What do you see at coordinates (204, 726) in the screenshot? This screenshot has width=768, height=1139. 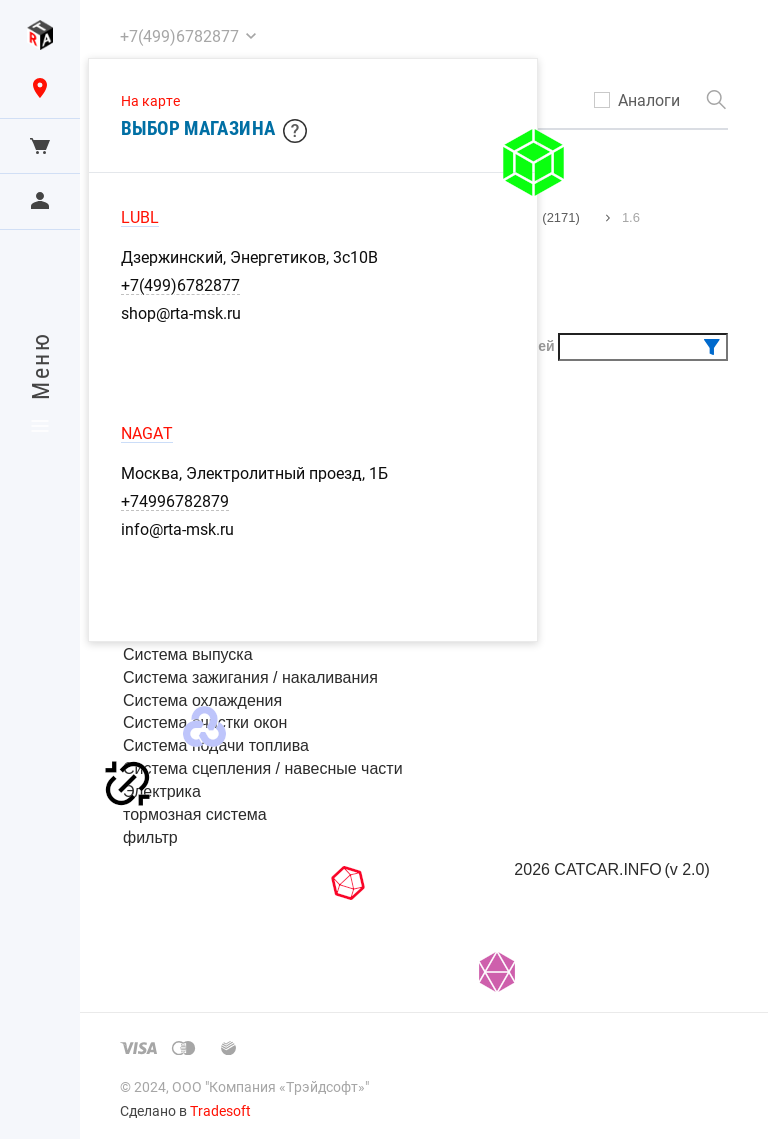 I see `rclone cloud sync application` at bounding box center [204, 726].